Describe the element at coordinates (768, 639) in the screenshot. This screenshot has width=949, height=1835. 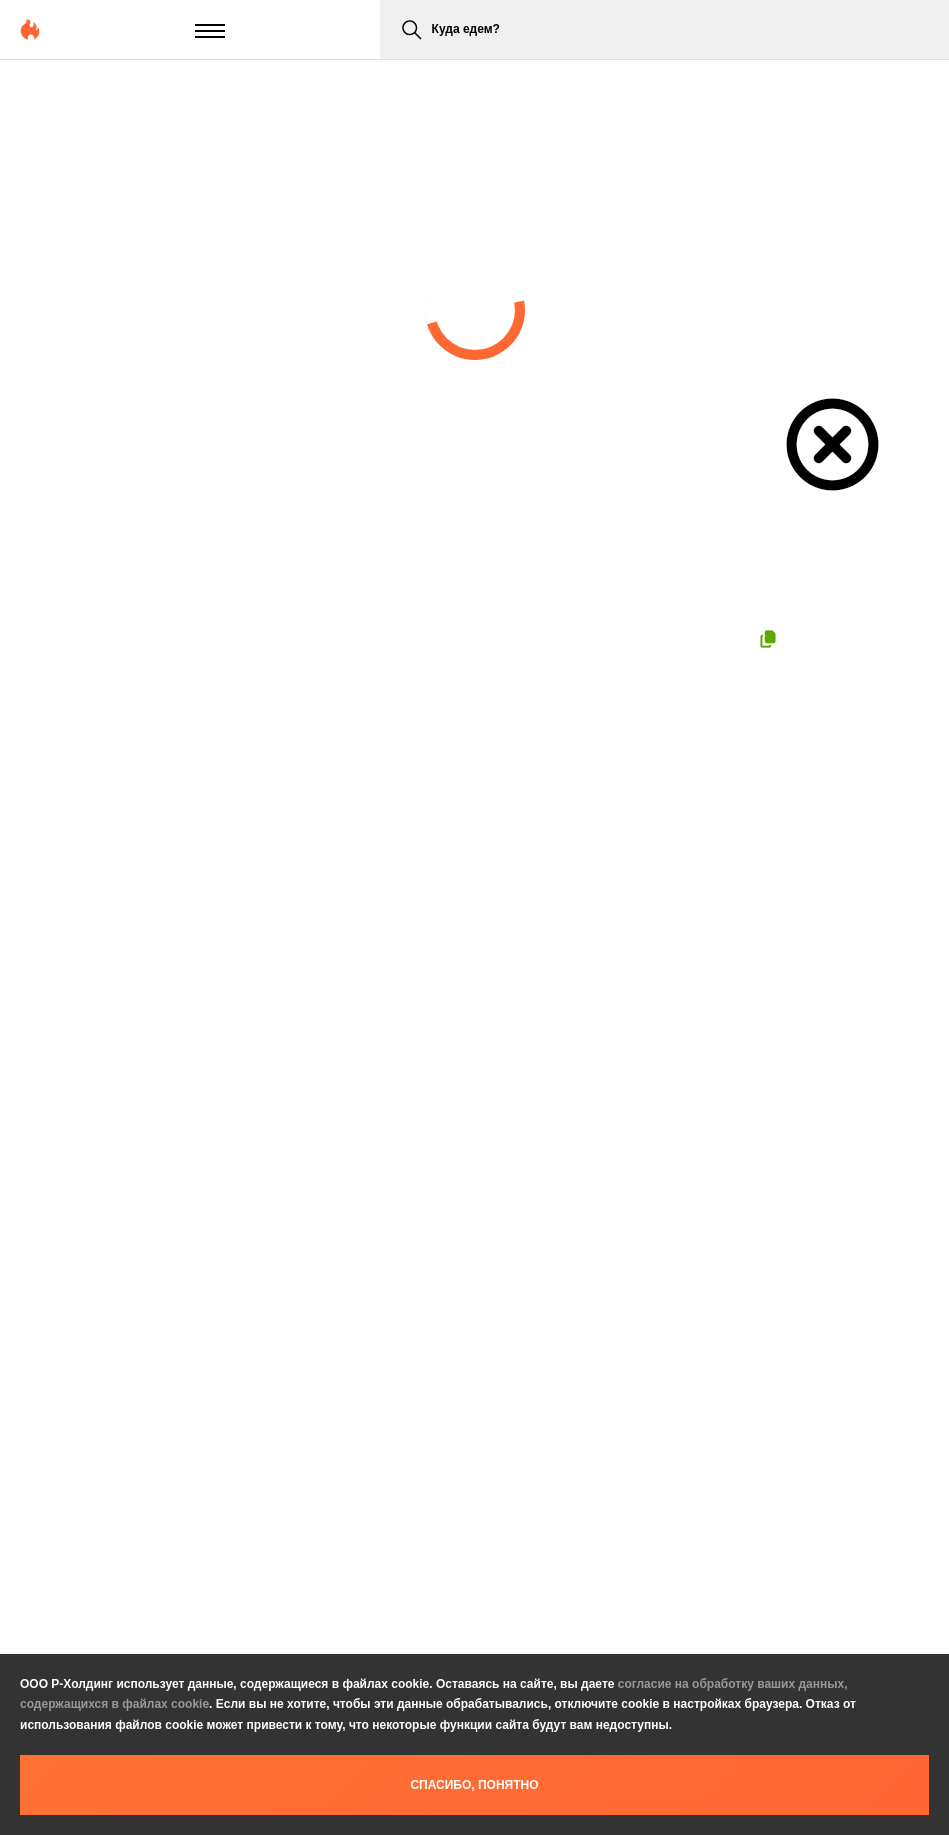
I see `copy to clipboard` at that location.